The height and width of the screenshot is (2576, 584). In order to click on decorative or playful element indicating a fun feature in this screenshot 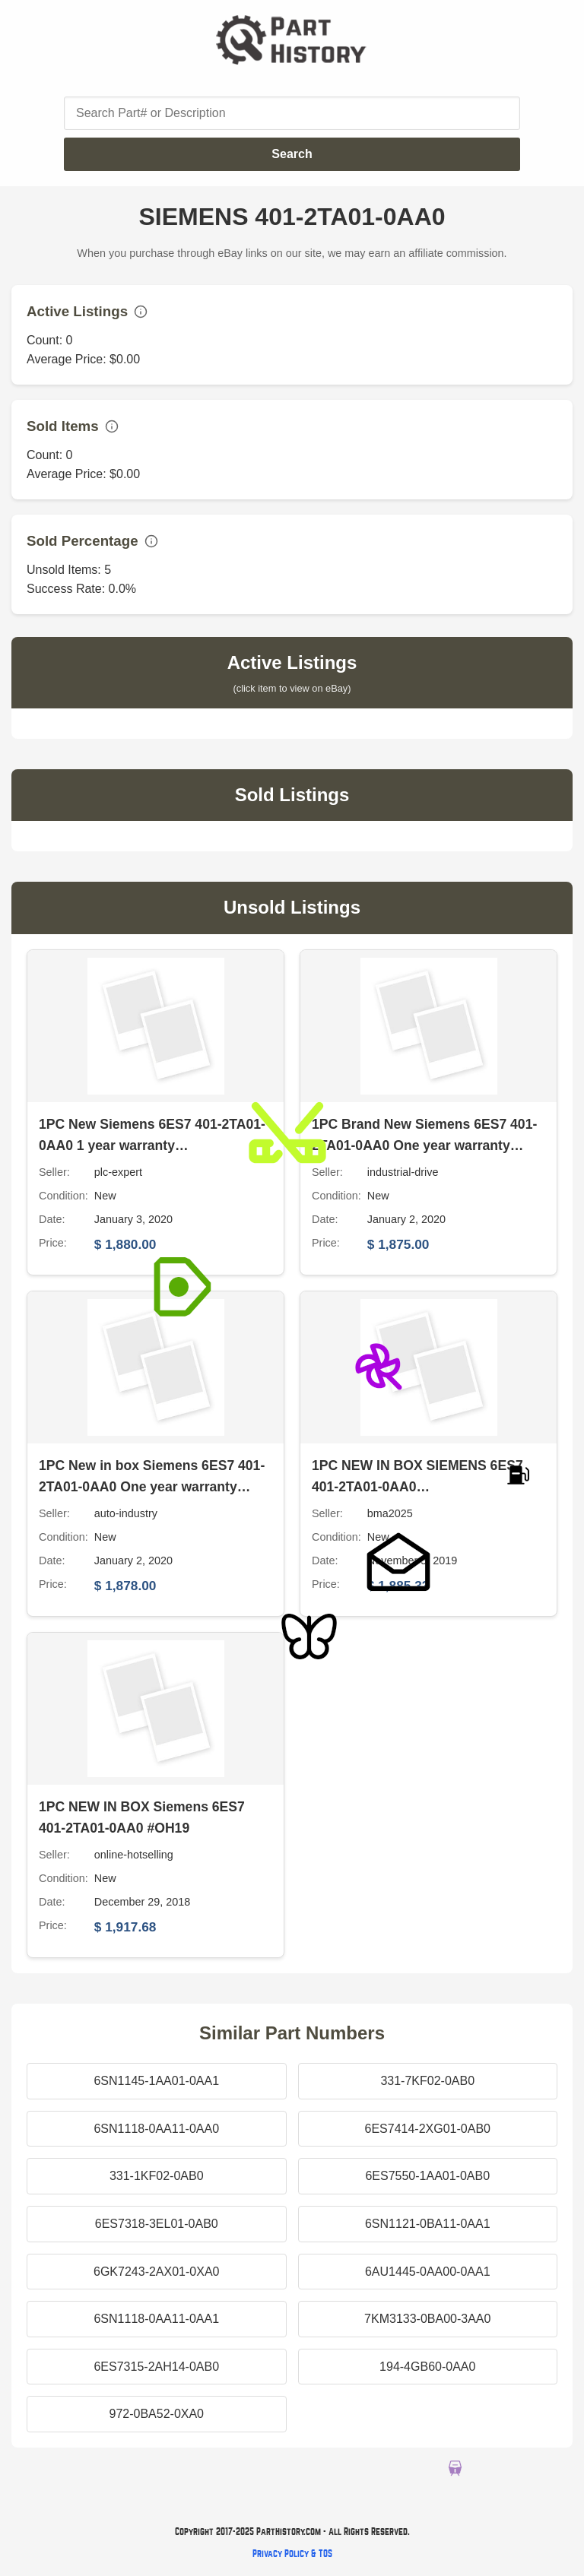, I will do `click(379, 1367)`.